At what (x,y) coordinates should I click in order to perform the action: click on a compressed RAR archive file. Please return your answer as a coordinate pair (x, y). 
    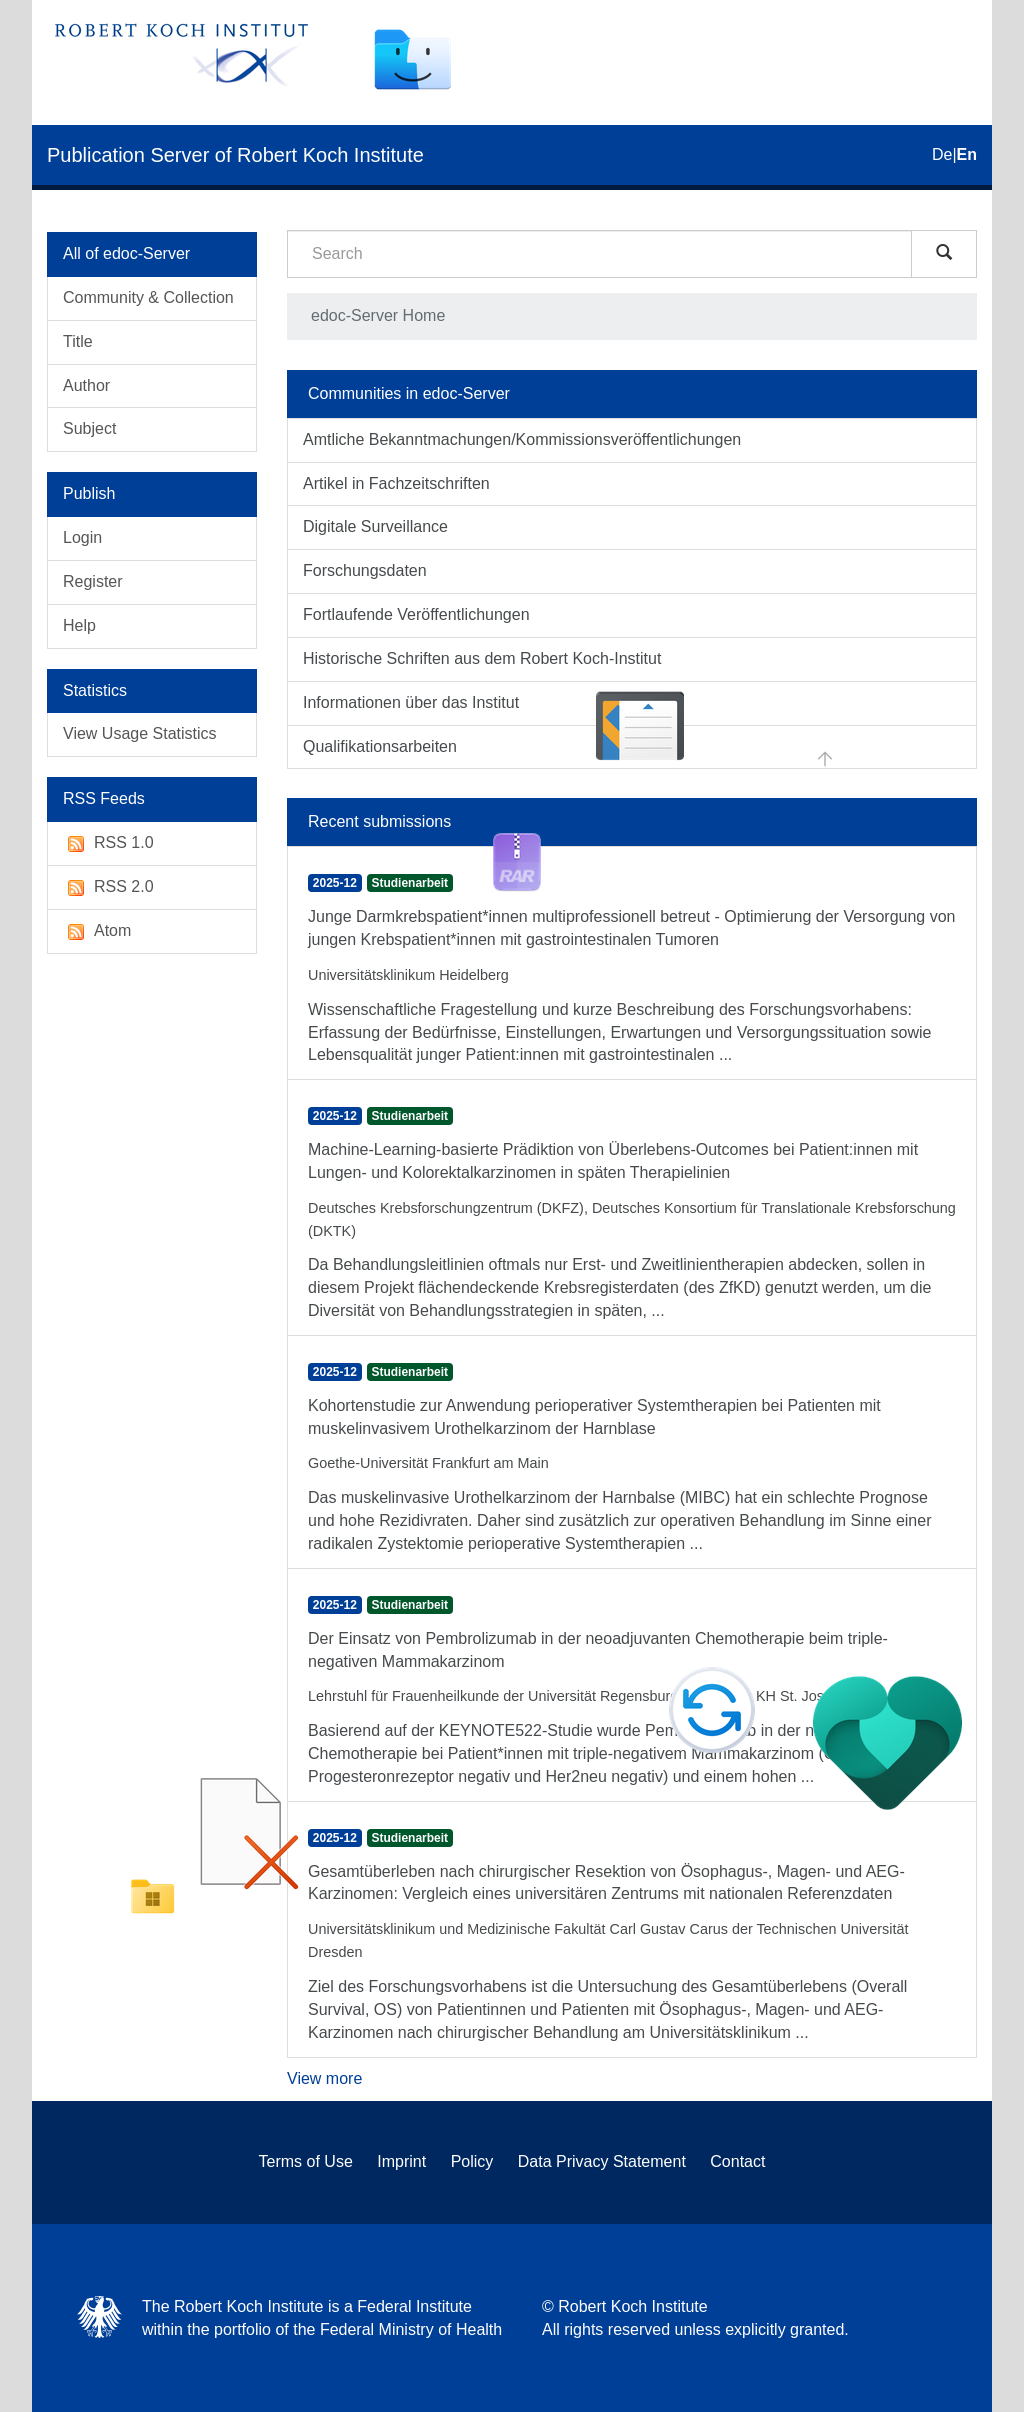
    Looking at the image, I should click on (517, 862).